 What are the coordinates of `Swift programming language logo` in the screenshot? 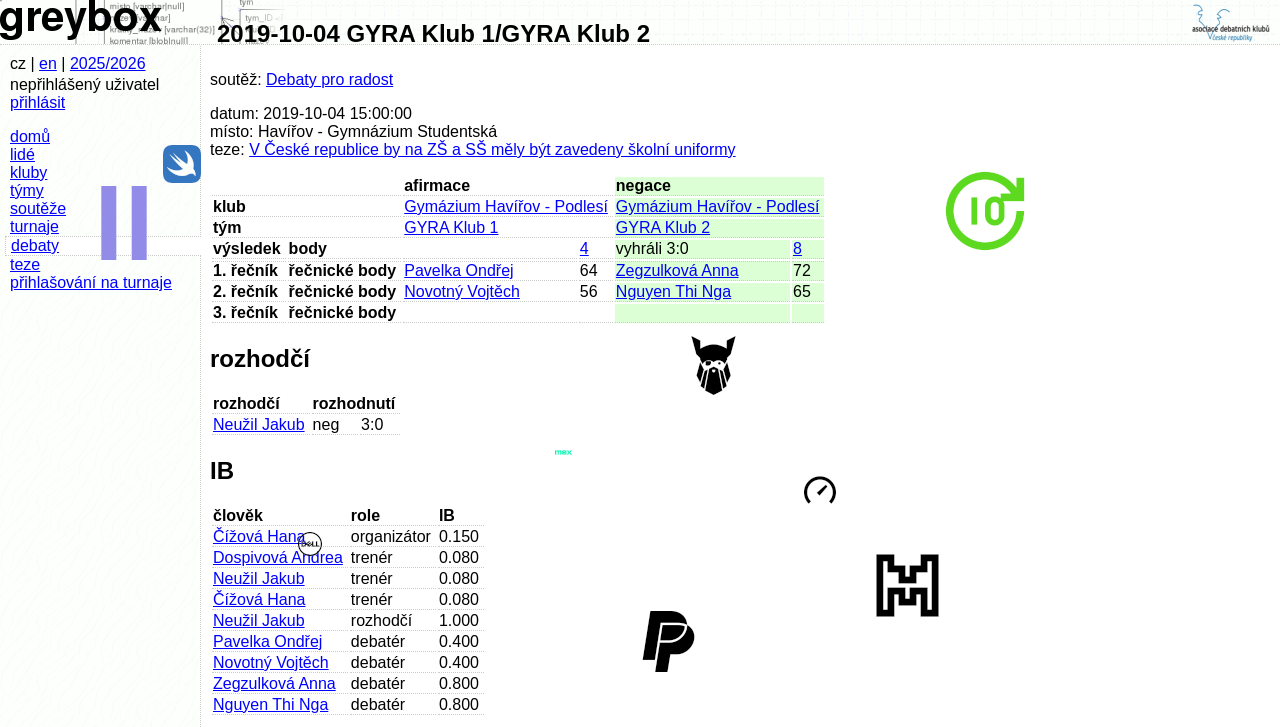 It's located at (182, 164).